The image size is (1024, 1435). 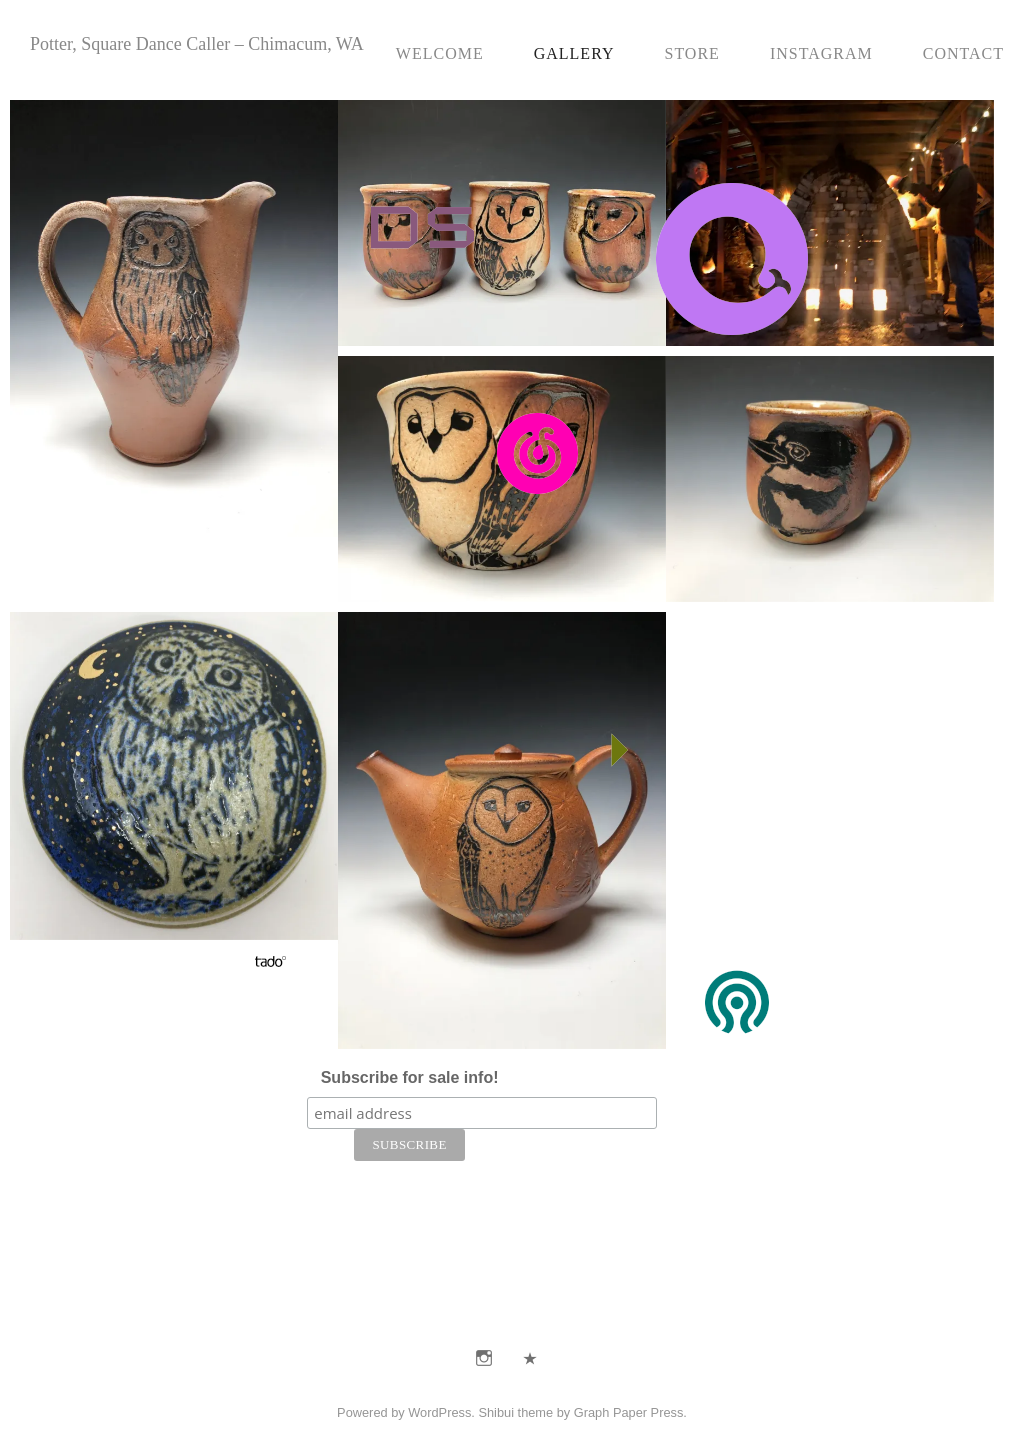 What do you see at coordinates (537, 453) in the screenshot?
I see `open netease cloud music app` at bounding box center [537, 453].